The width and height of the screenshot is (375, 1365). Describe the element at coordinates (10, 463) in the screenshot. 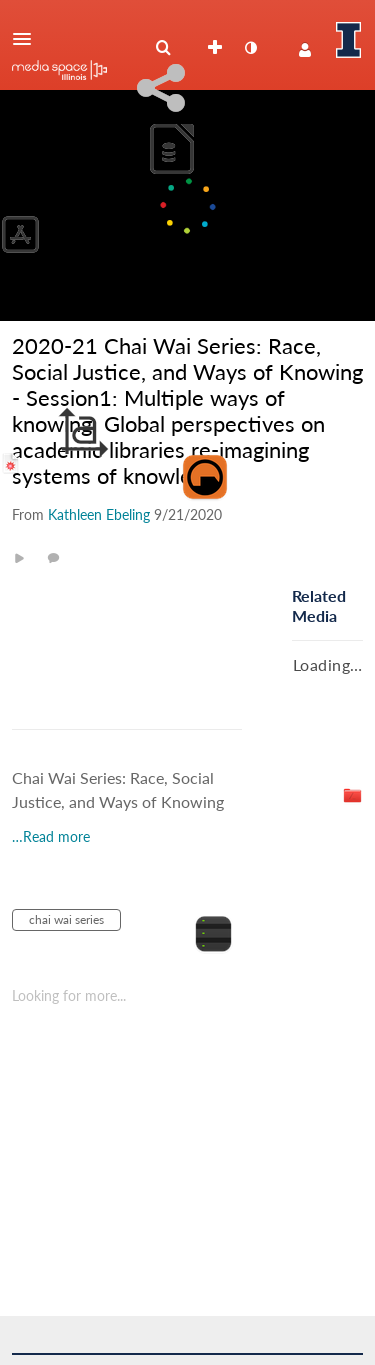

I see `a Mathematica notebook or computation file` at that location.